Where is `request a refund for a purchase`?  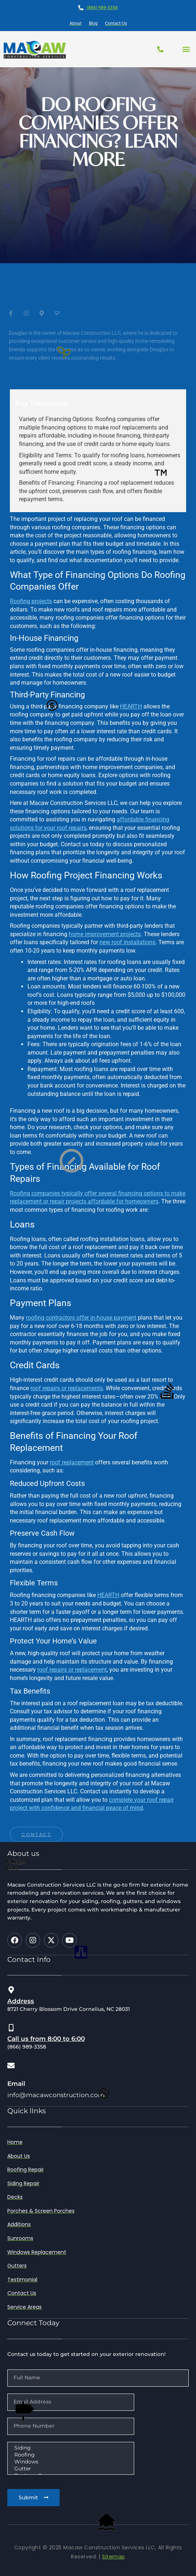
request a refund for a purchase is located at coordinates (52, 705).